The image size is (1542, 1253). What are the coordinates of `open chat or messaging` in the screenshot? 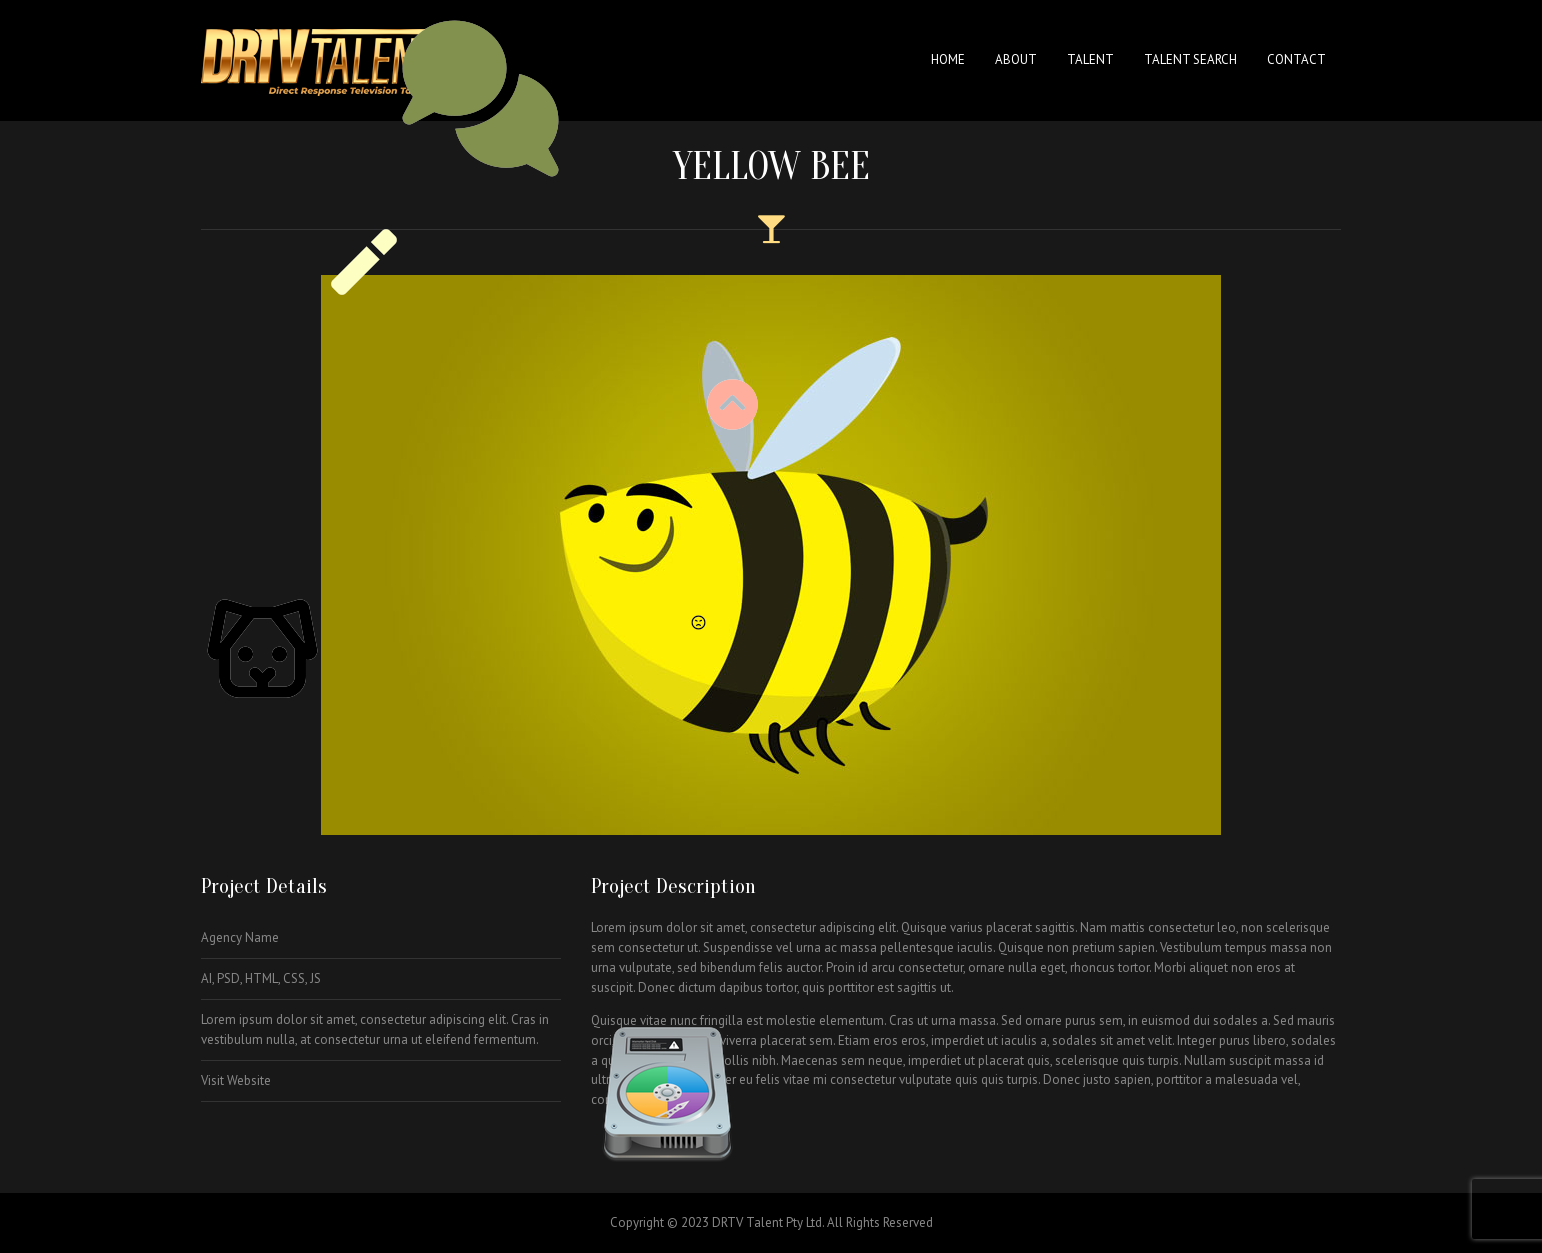 It's located at (480, 98).